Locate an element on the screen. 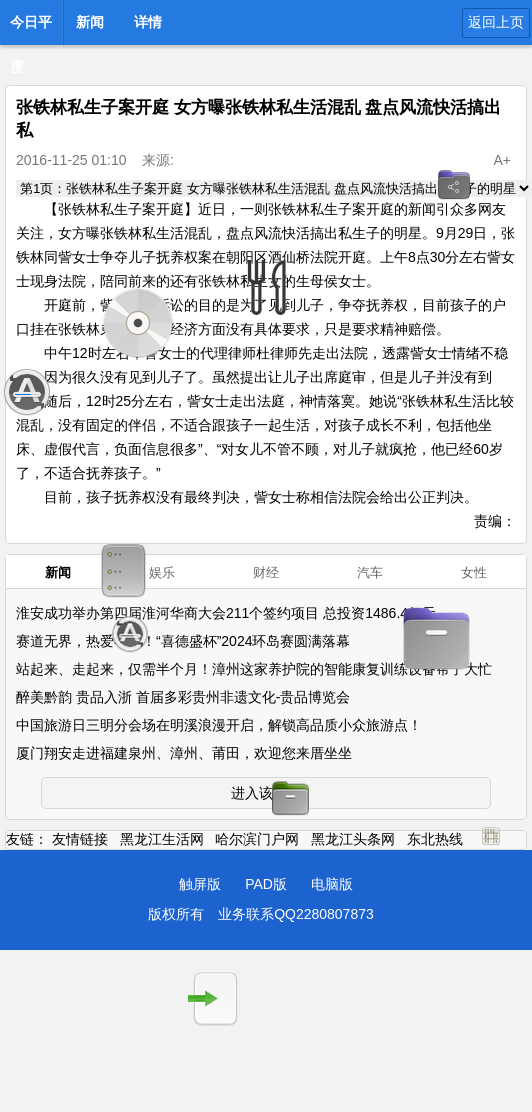  access food and drink emoji category is located at coordinates (268, 287).